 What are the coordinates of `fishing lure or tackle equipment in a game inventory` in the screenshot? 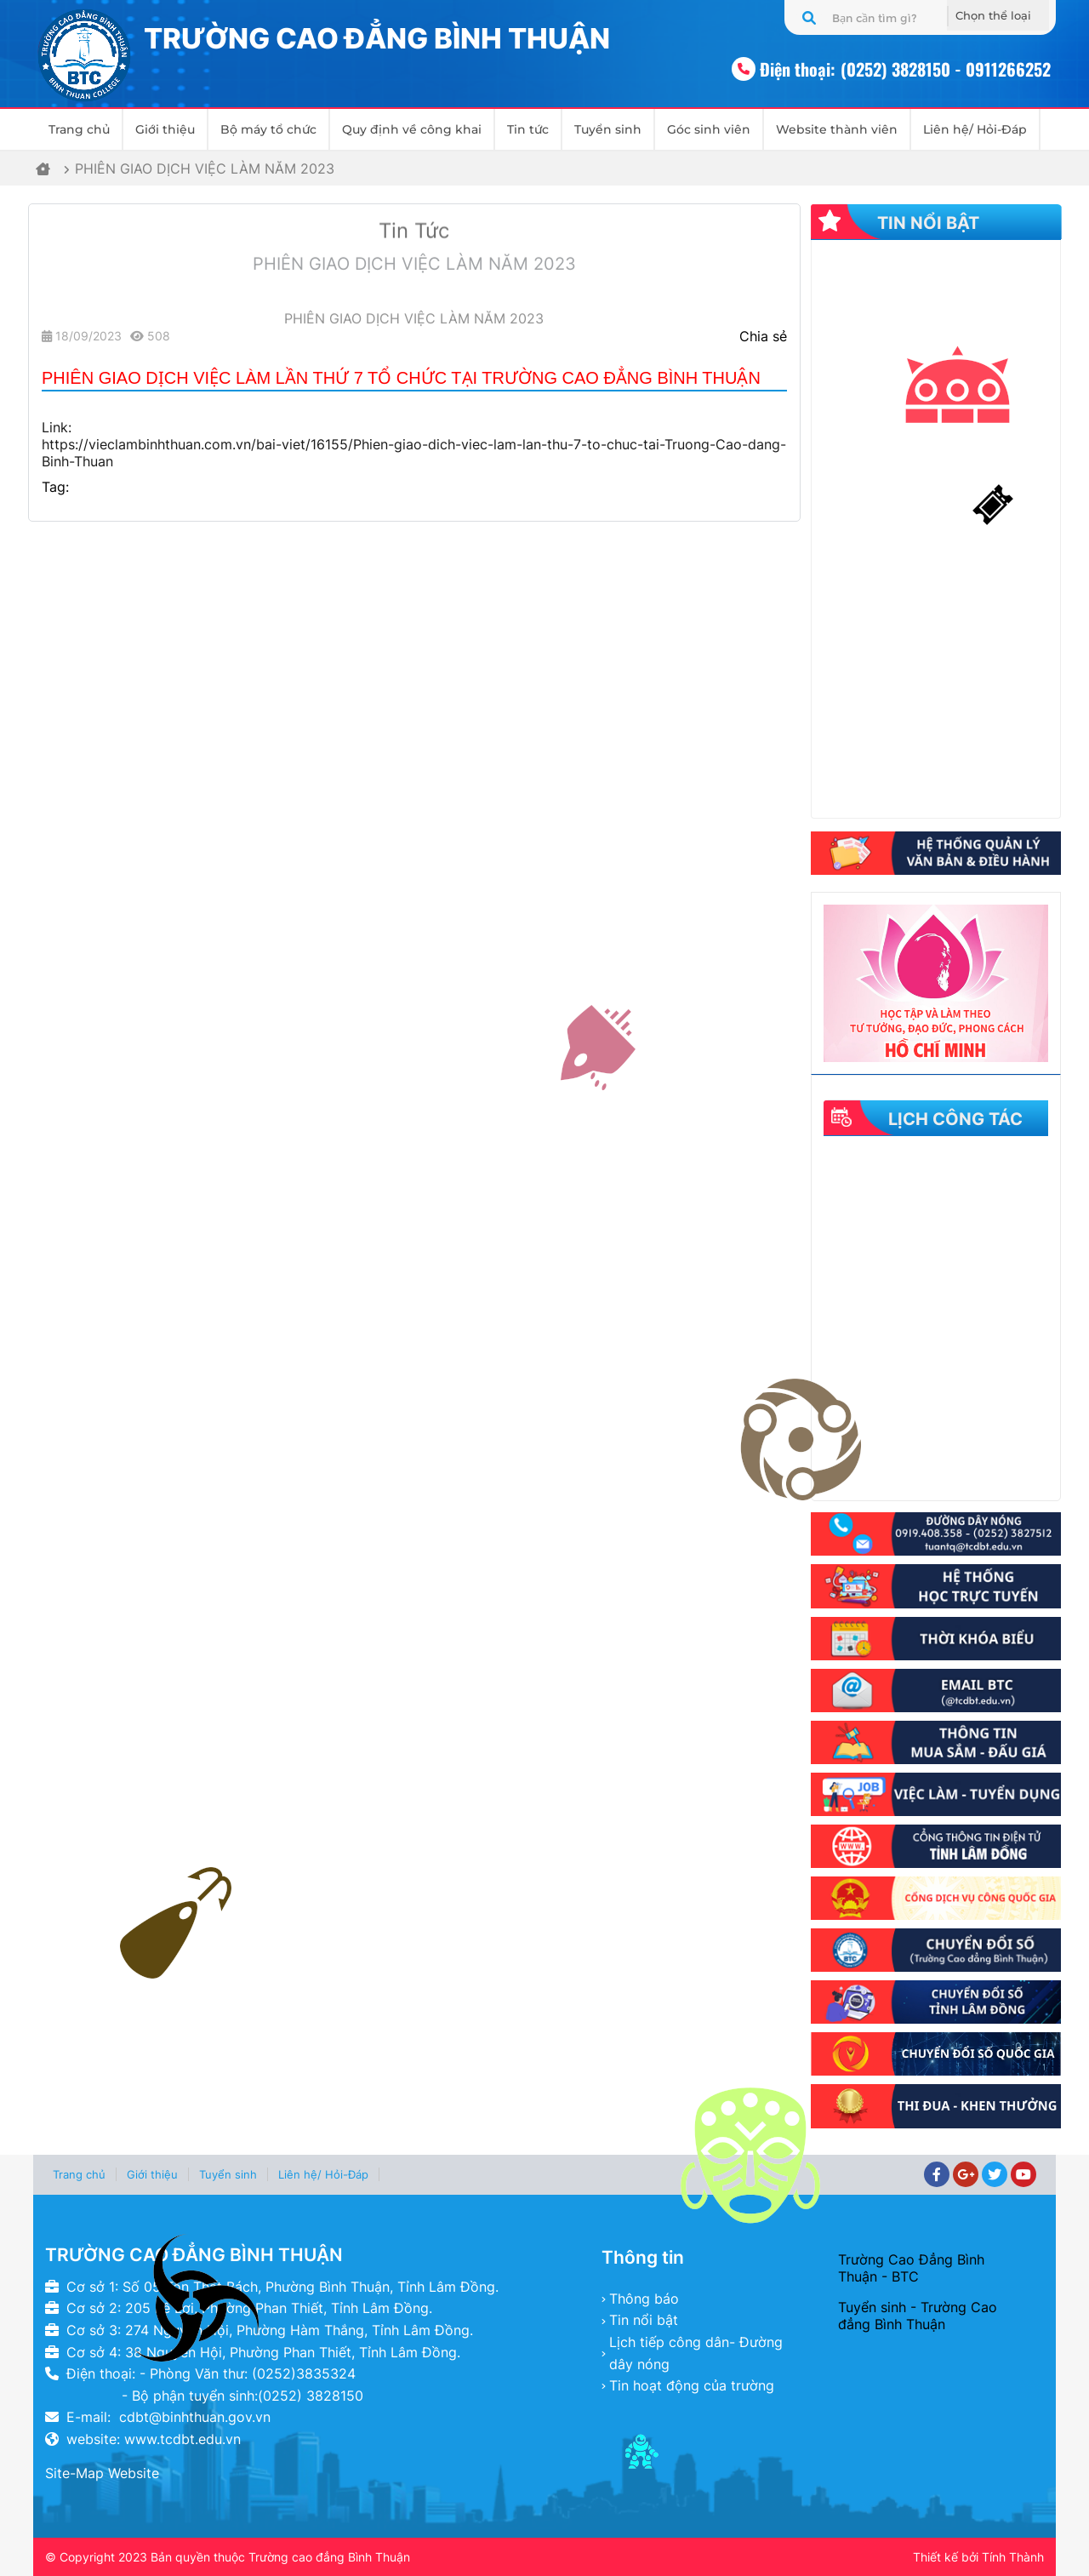 It's located at (175, 1922).